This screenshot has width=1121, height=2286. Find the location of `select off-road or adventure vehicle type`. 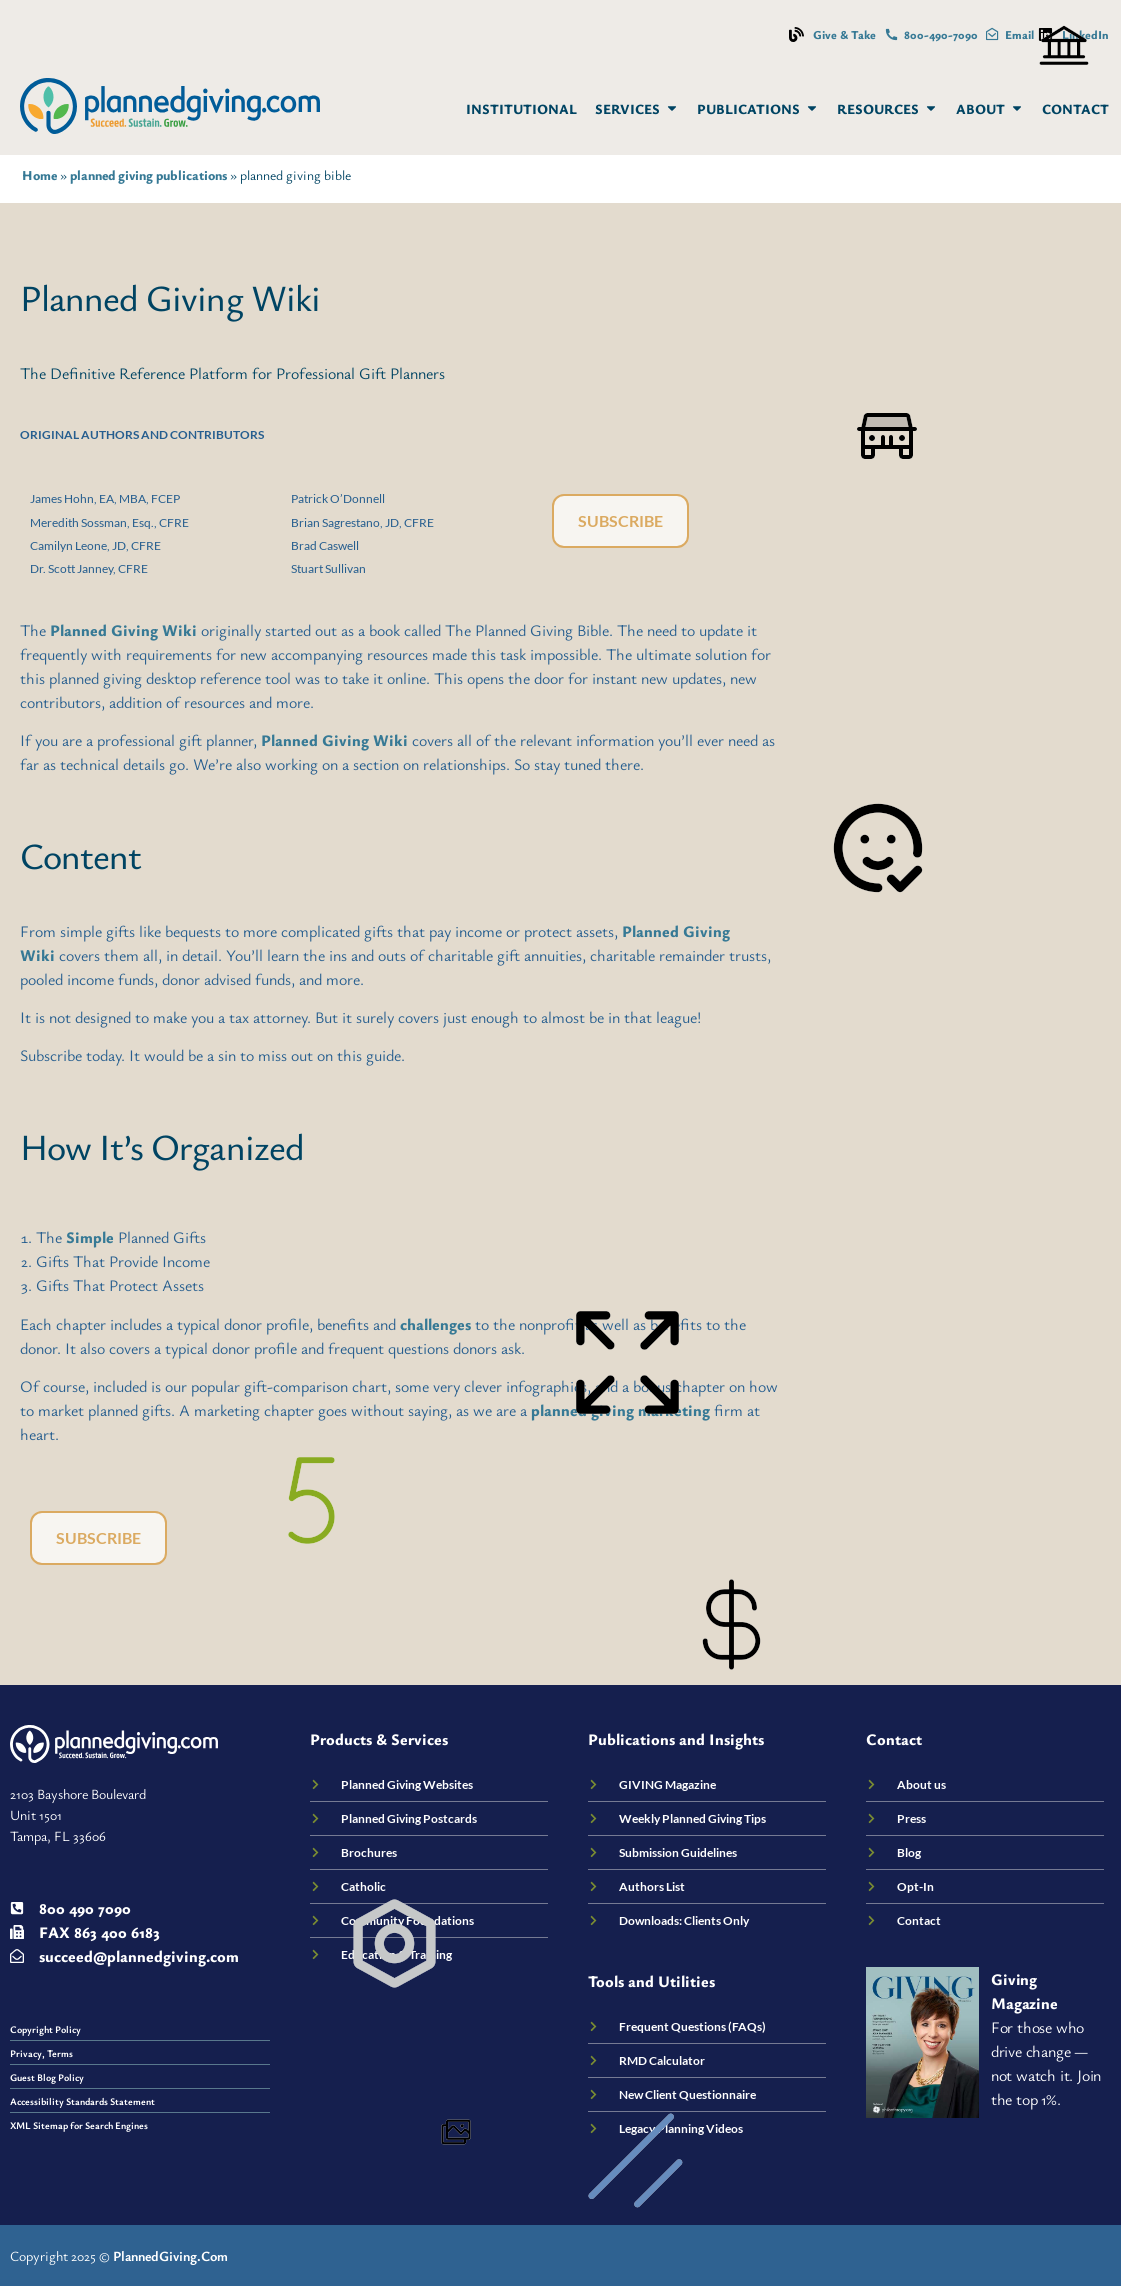

select off-road or adventure vehicle type is located at coordinates (887, 437).